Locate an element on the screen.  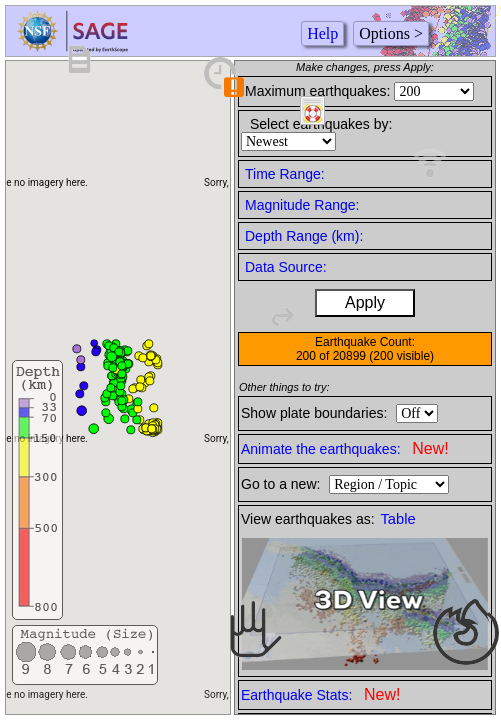
indicates an upcoming appointment or event is located at coordinates (224, 77).